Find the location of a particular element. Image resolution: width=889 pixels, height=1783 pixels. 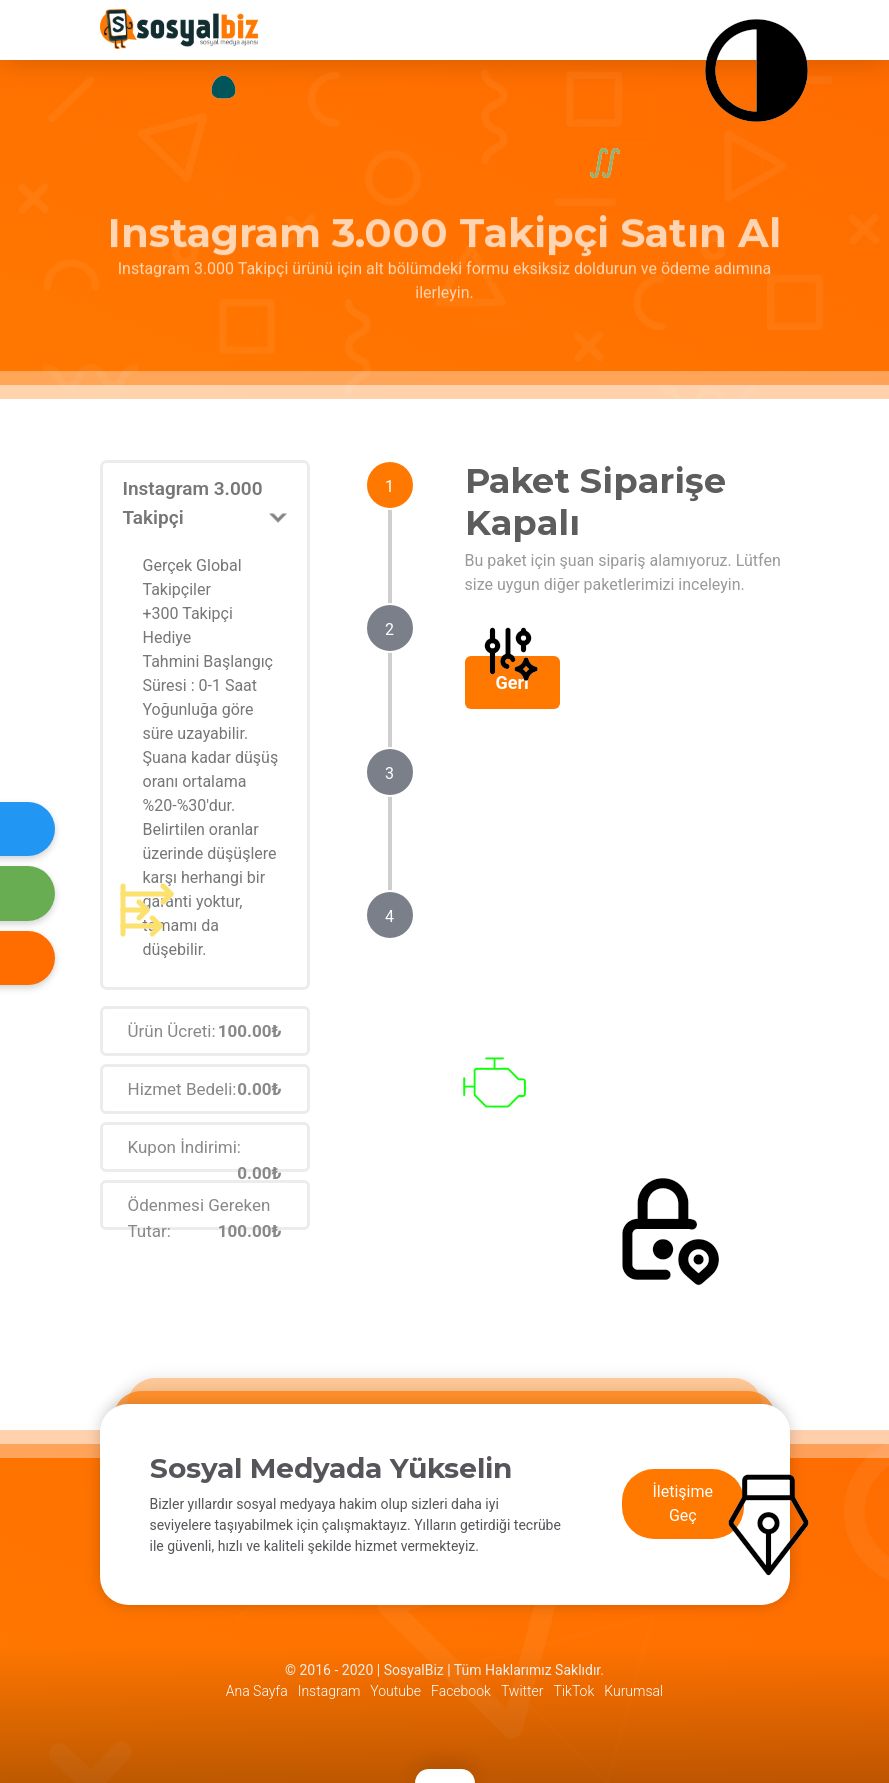

view engine status or diagnostics is located at coordinates (493, 1083).